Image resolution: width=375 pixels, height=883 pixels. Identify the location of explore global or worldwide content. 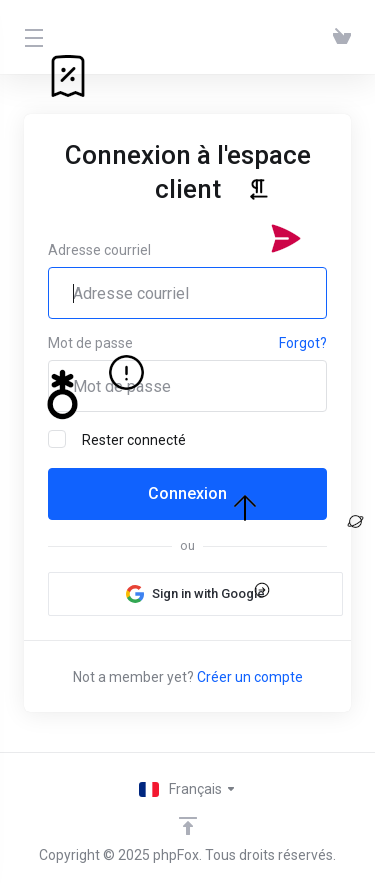
(355, 521).